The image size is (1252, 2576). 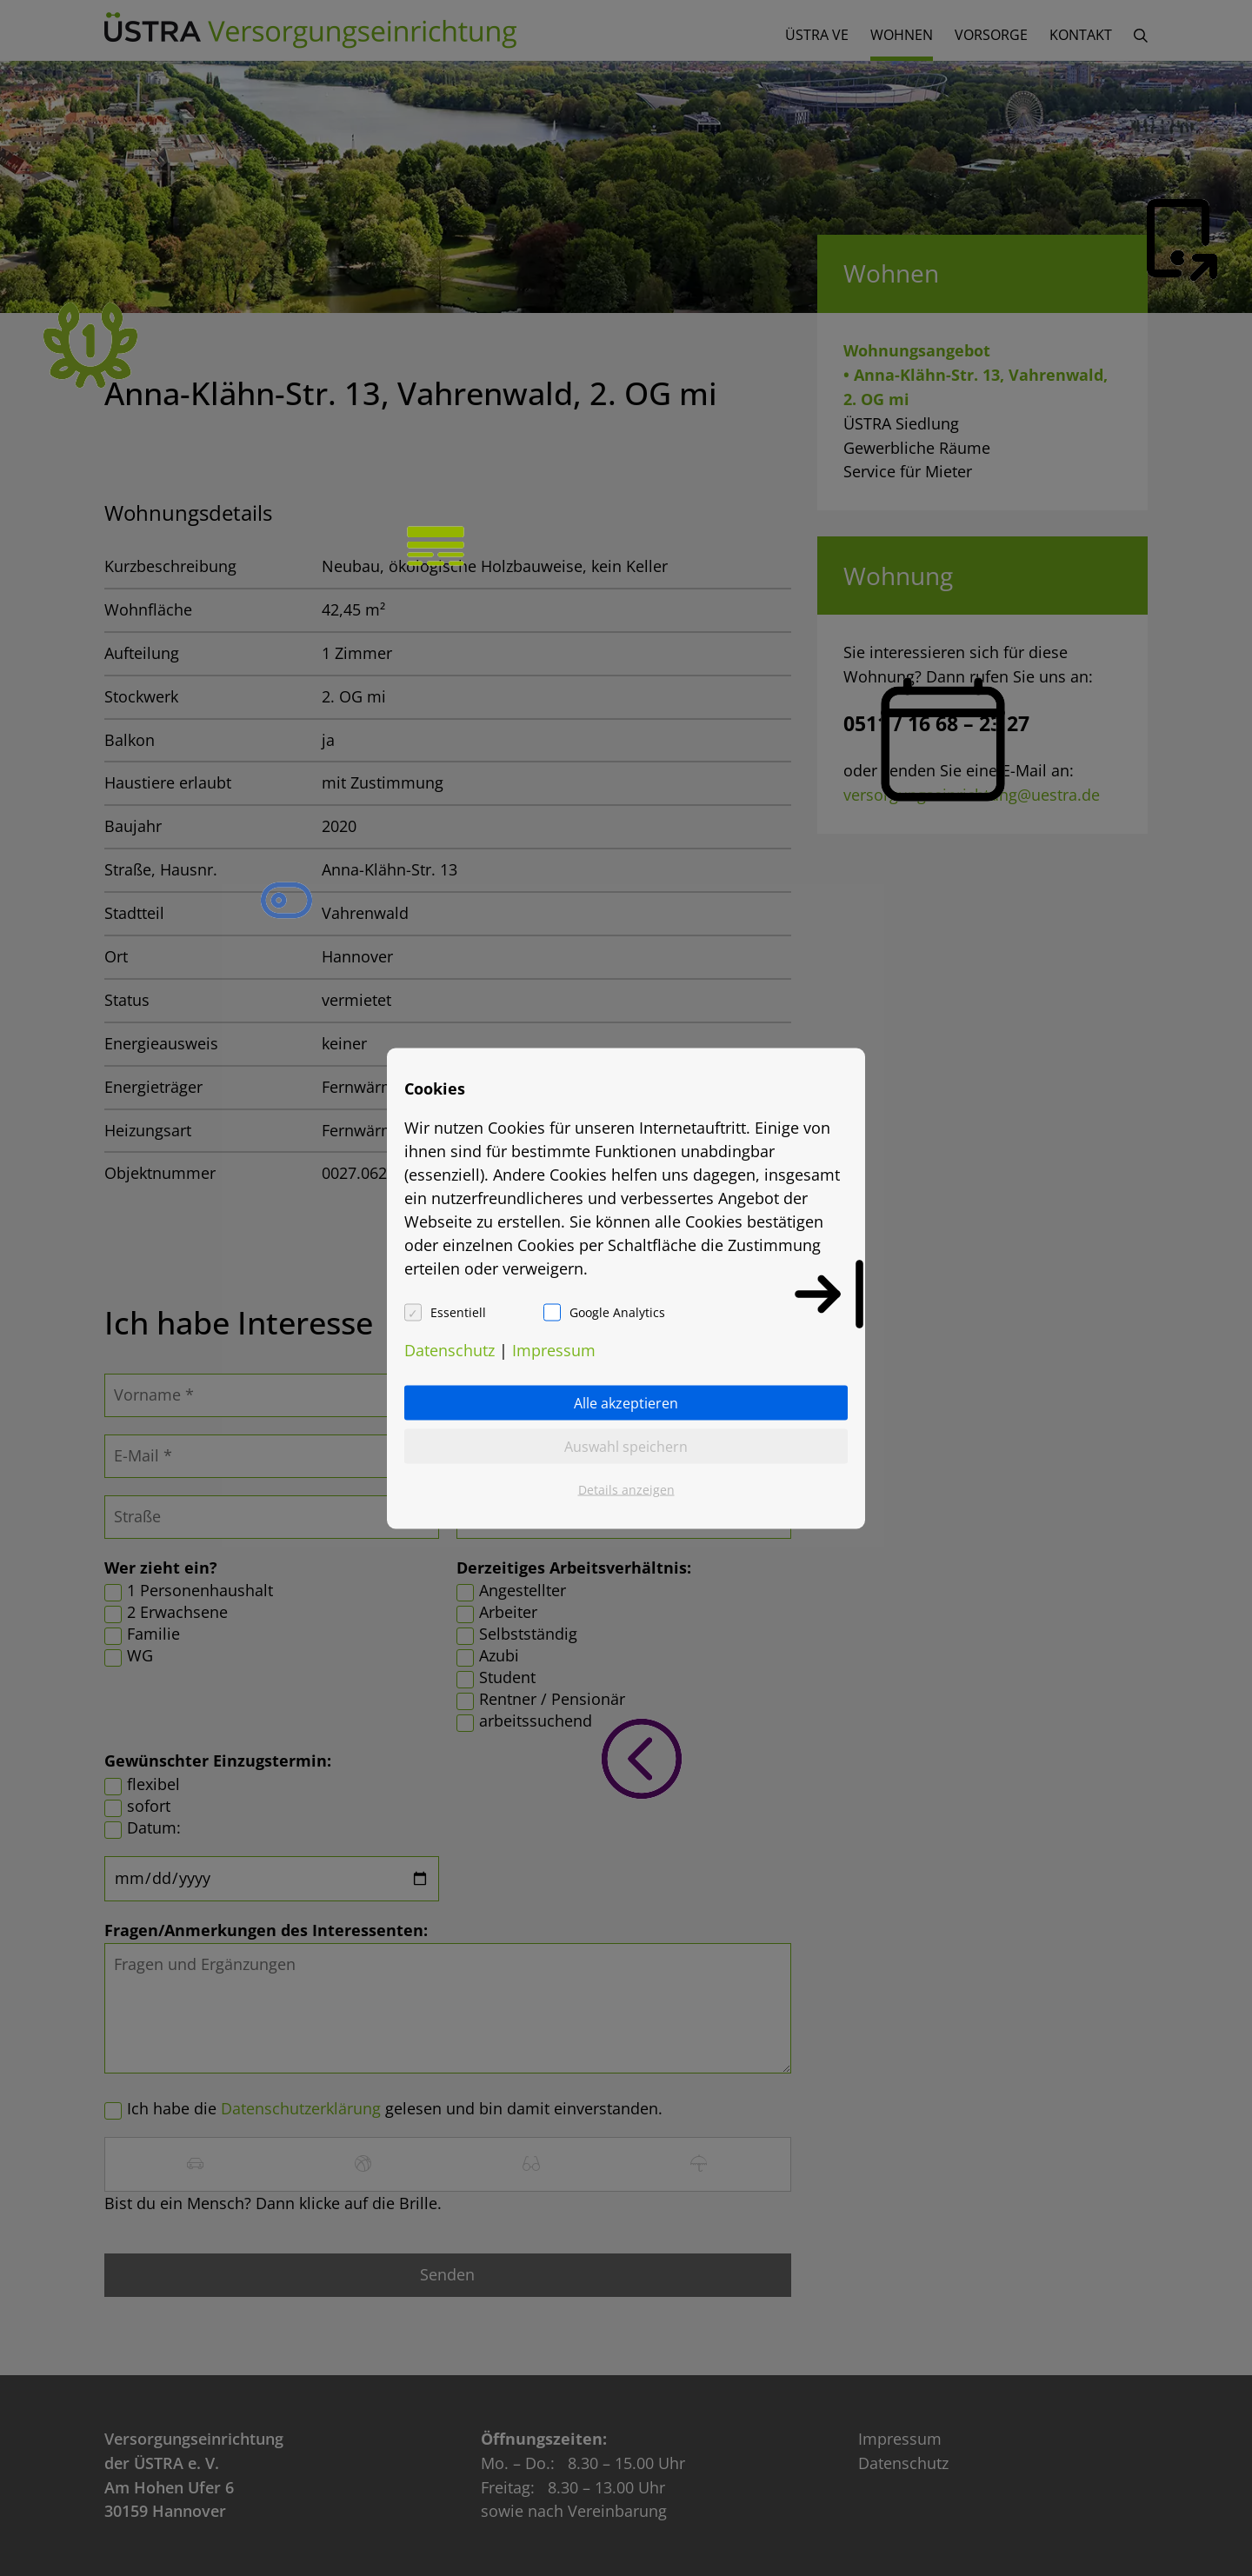 What do you see at coordinates (829, 1294) in the screenshot?
I see `collapse sidebar or panel to the right` at bounding box center [829, 1294].